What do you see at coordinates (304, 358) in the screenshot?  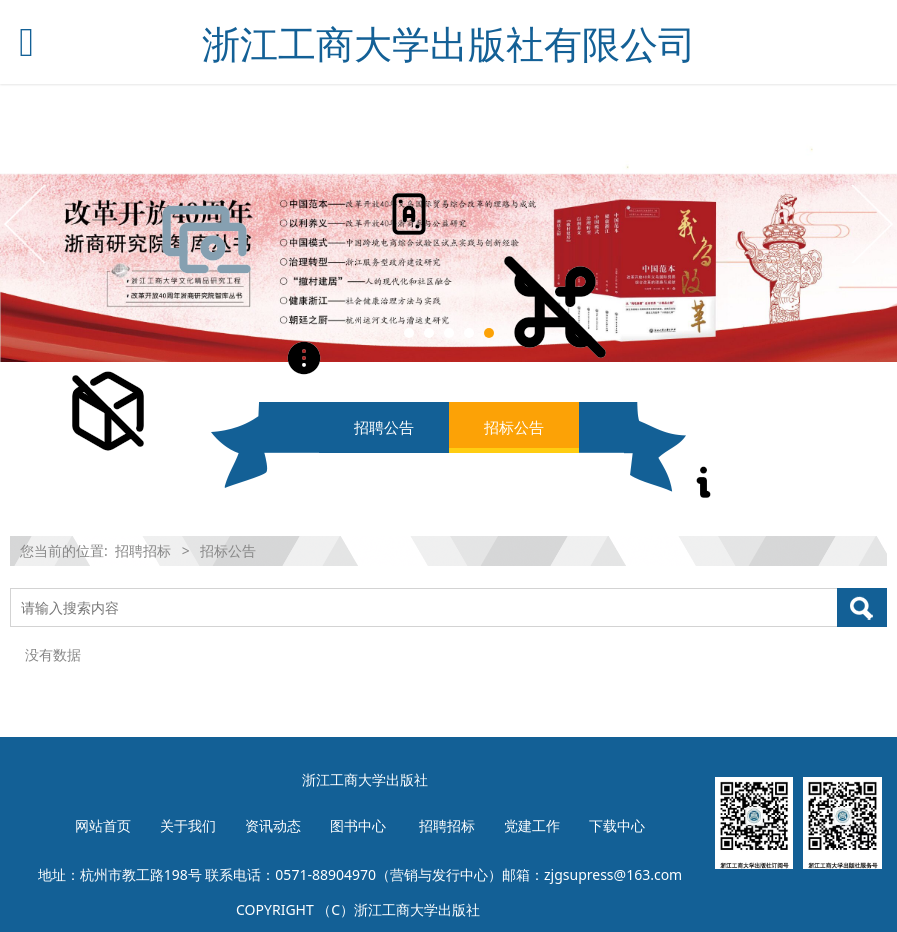 I see `open more options menu` at bounding box center [304, 358].